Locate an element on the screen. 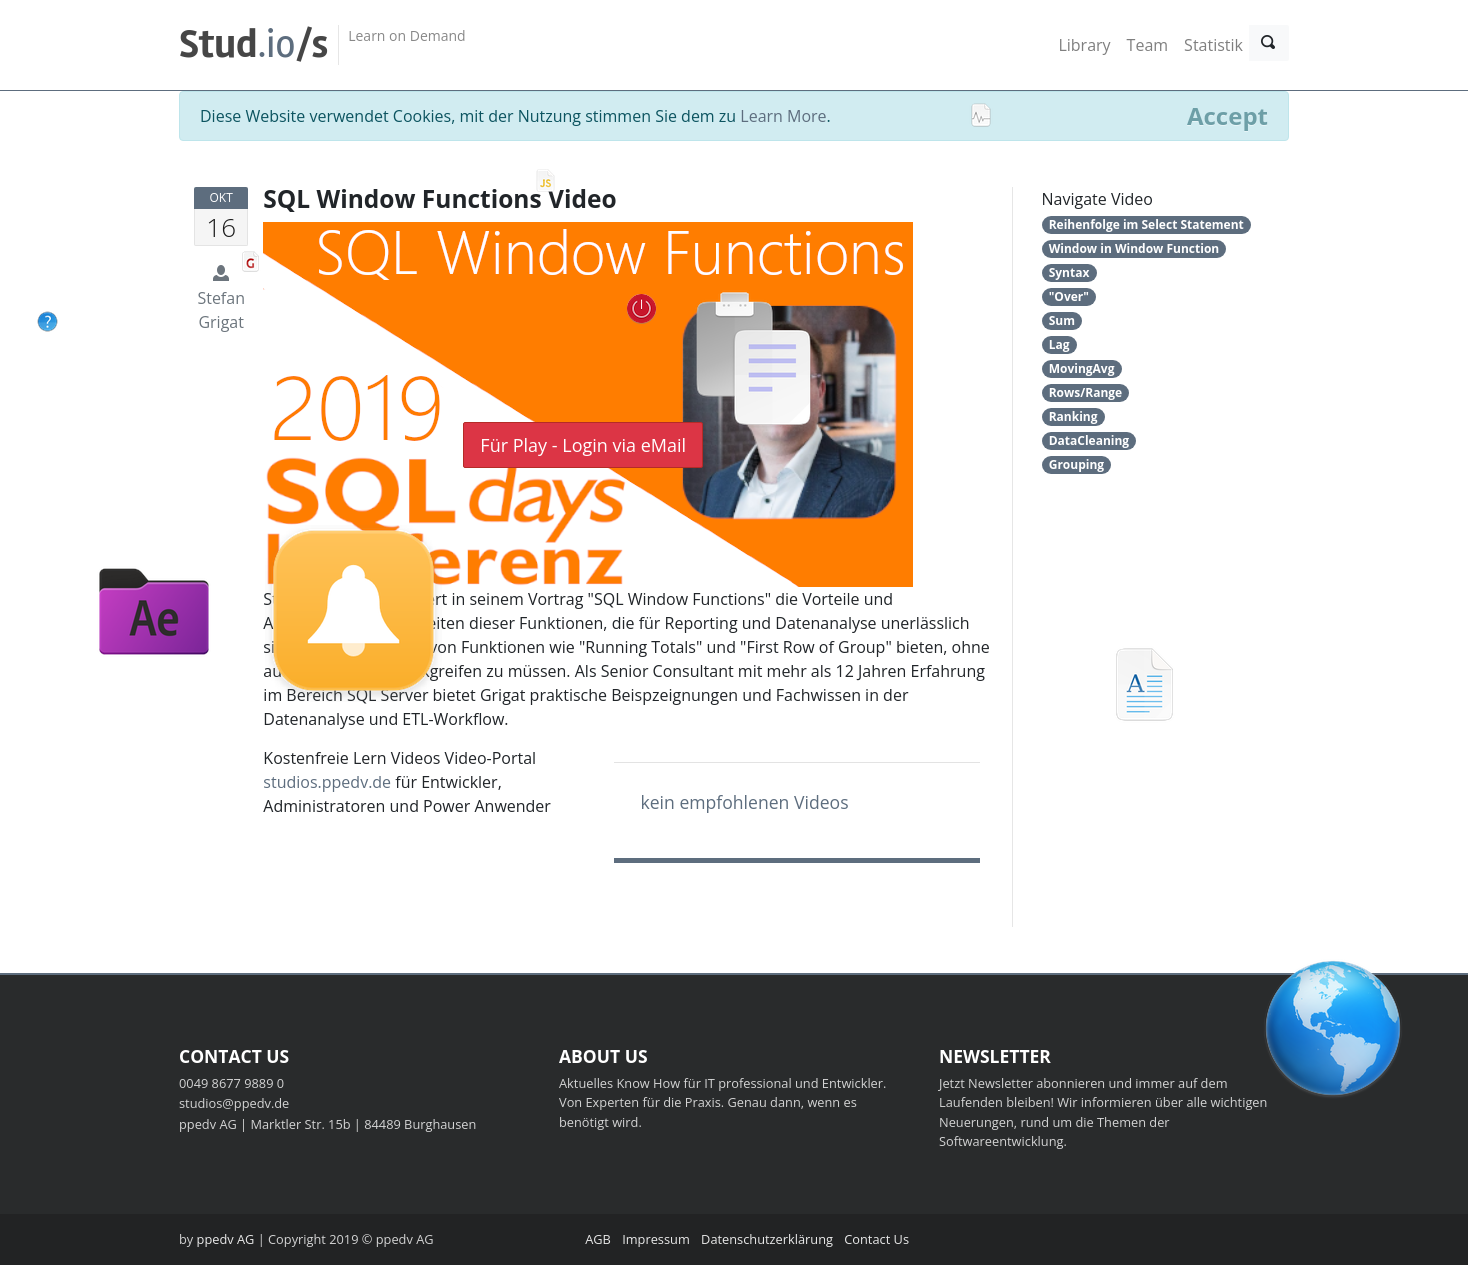 Image resolution: width=1468 pixels, height=1265 pixels. a g-code file for 3D printing or CNC machining is located at coordinates (250, 261).